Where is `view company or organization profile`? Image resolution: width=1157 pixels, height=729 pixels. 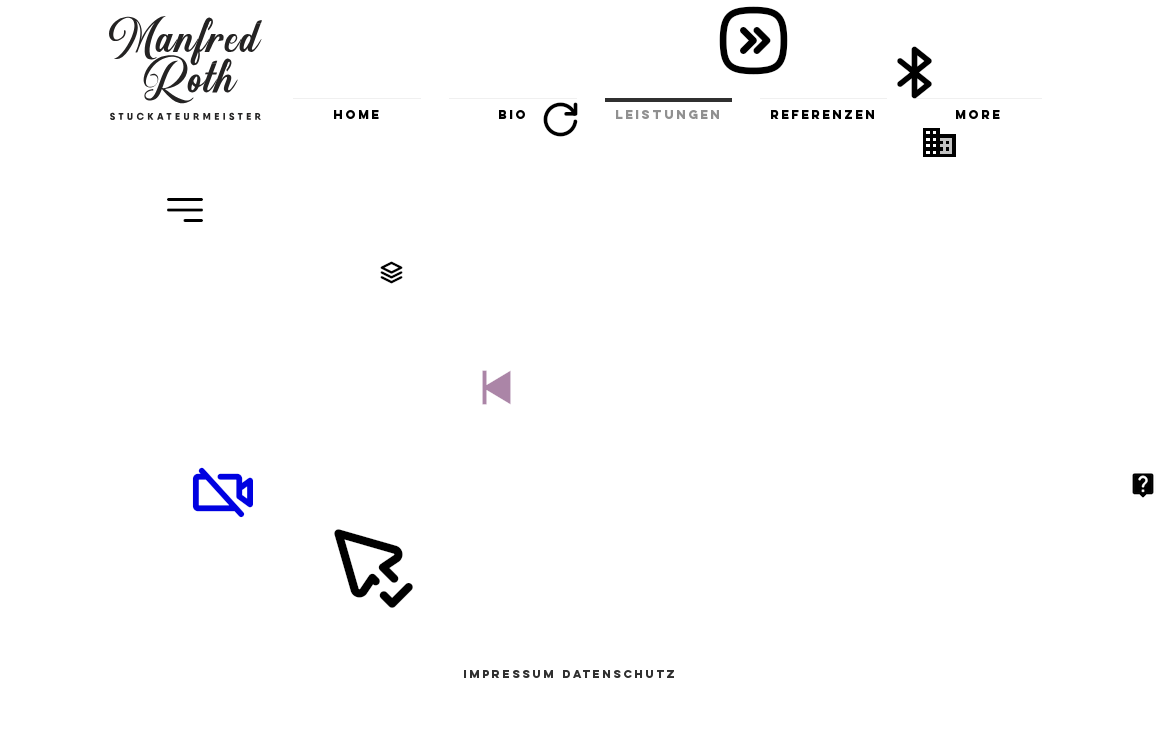
view company or organization profile is located at coordinates (939, 142).